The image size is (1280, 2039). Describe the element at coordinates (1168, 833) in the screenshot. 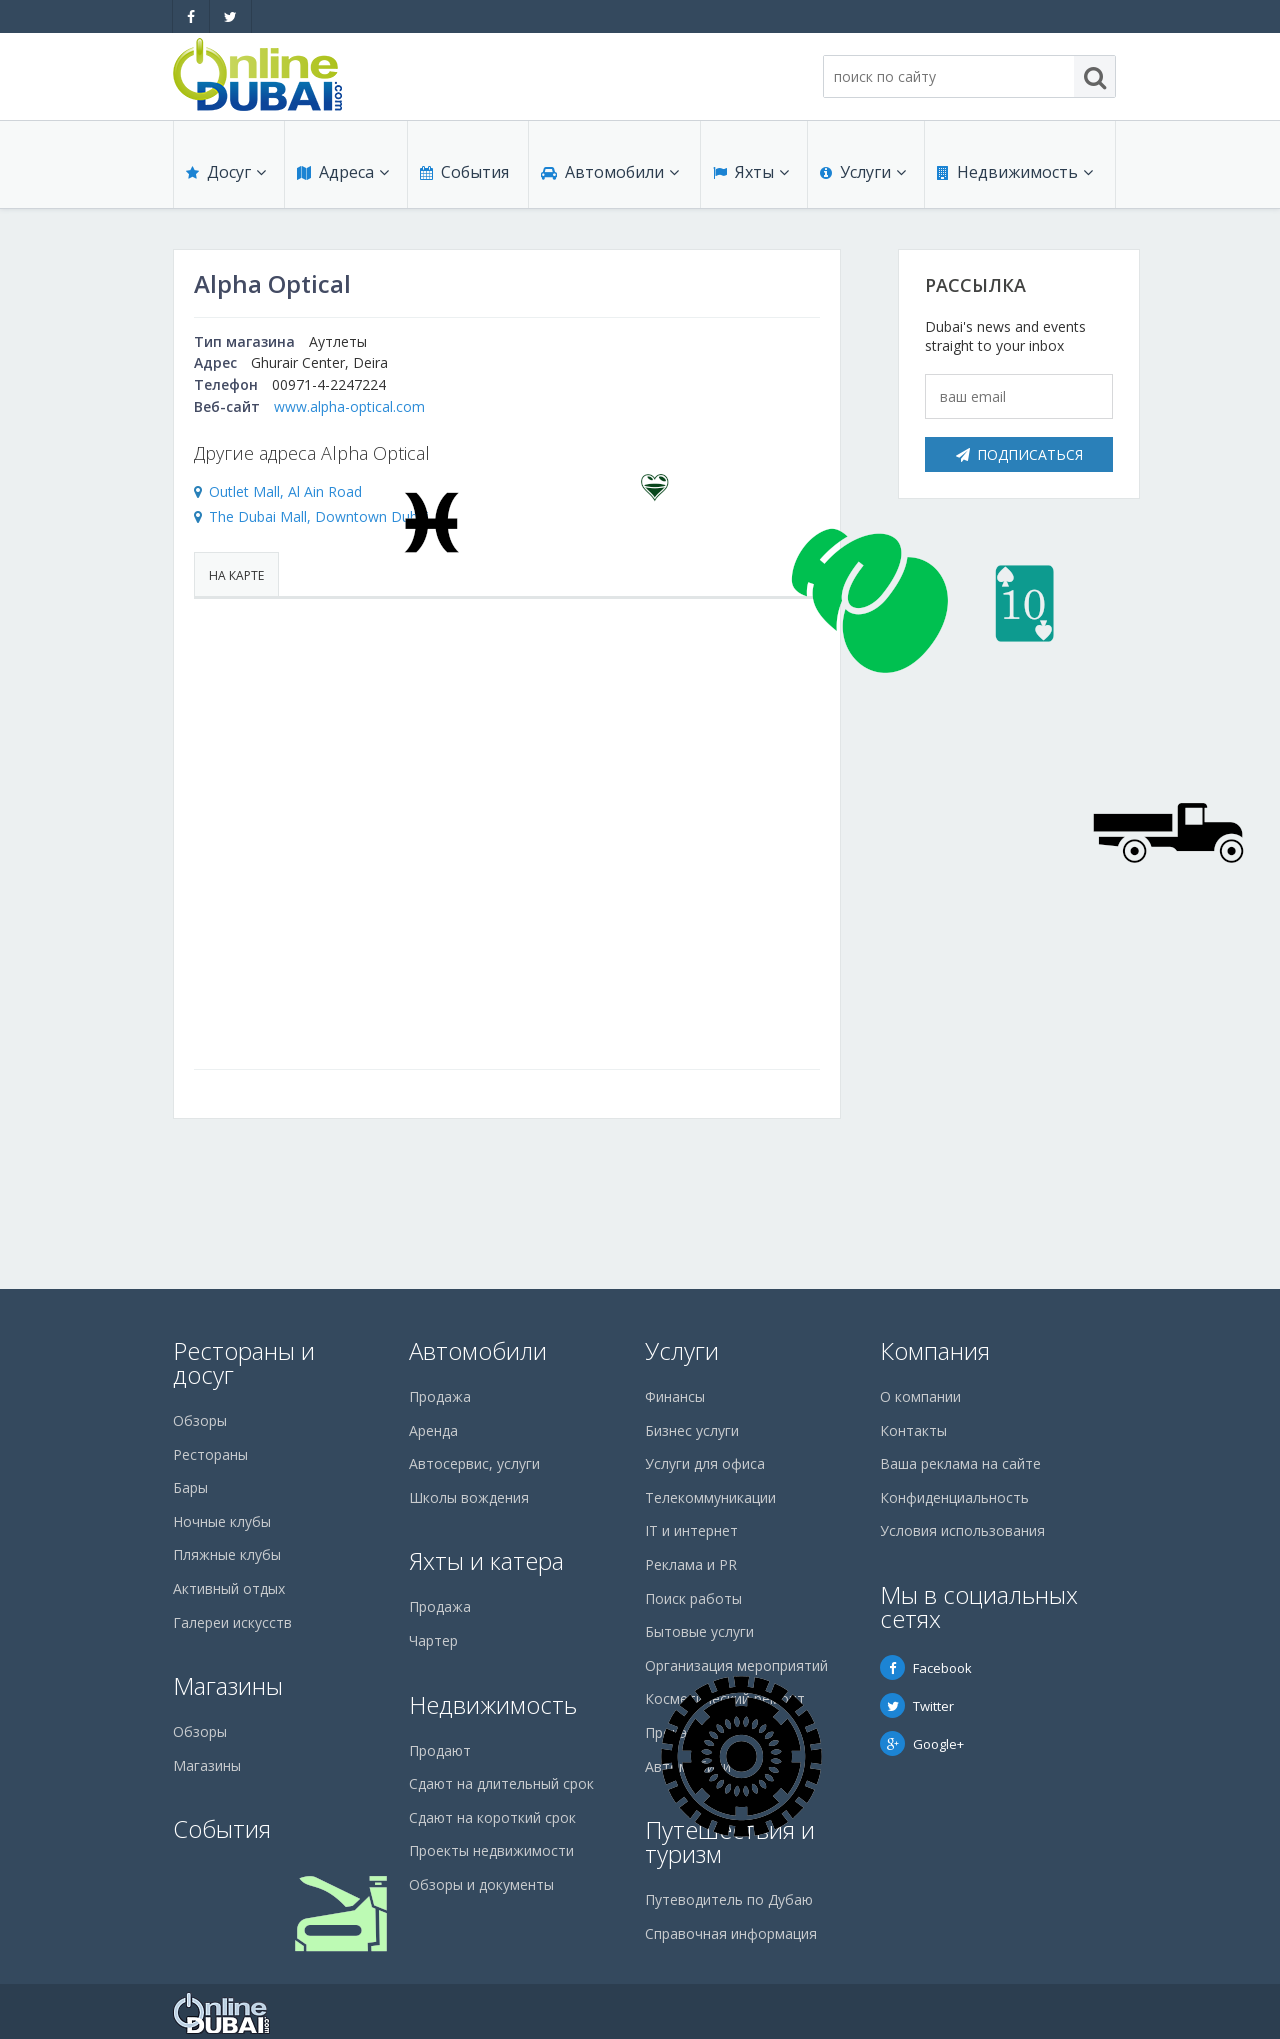

I see `select flatbed truck for delivery option` at that location.